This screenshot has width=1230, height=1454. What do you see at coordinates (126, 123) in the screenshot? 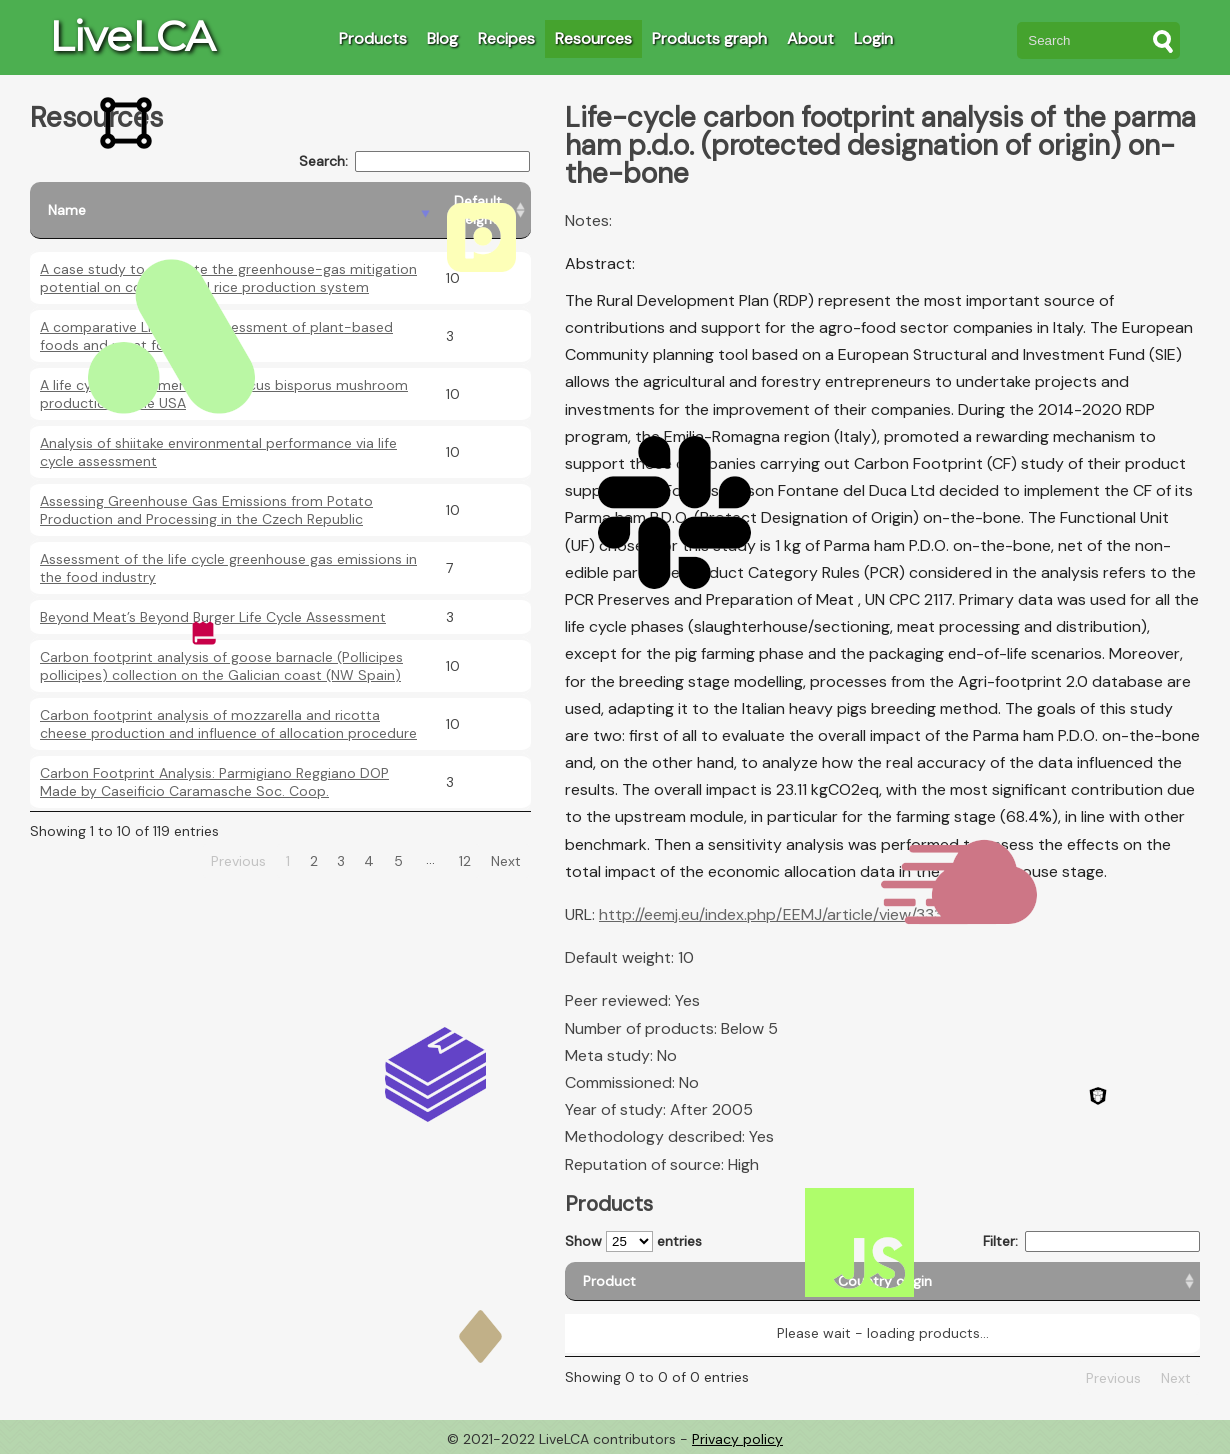
I see `access shape editing tools` at bounding box center [126, 123].